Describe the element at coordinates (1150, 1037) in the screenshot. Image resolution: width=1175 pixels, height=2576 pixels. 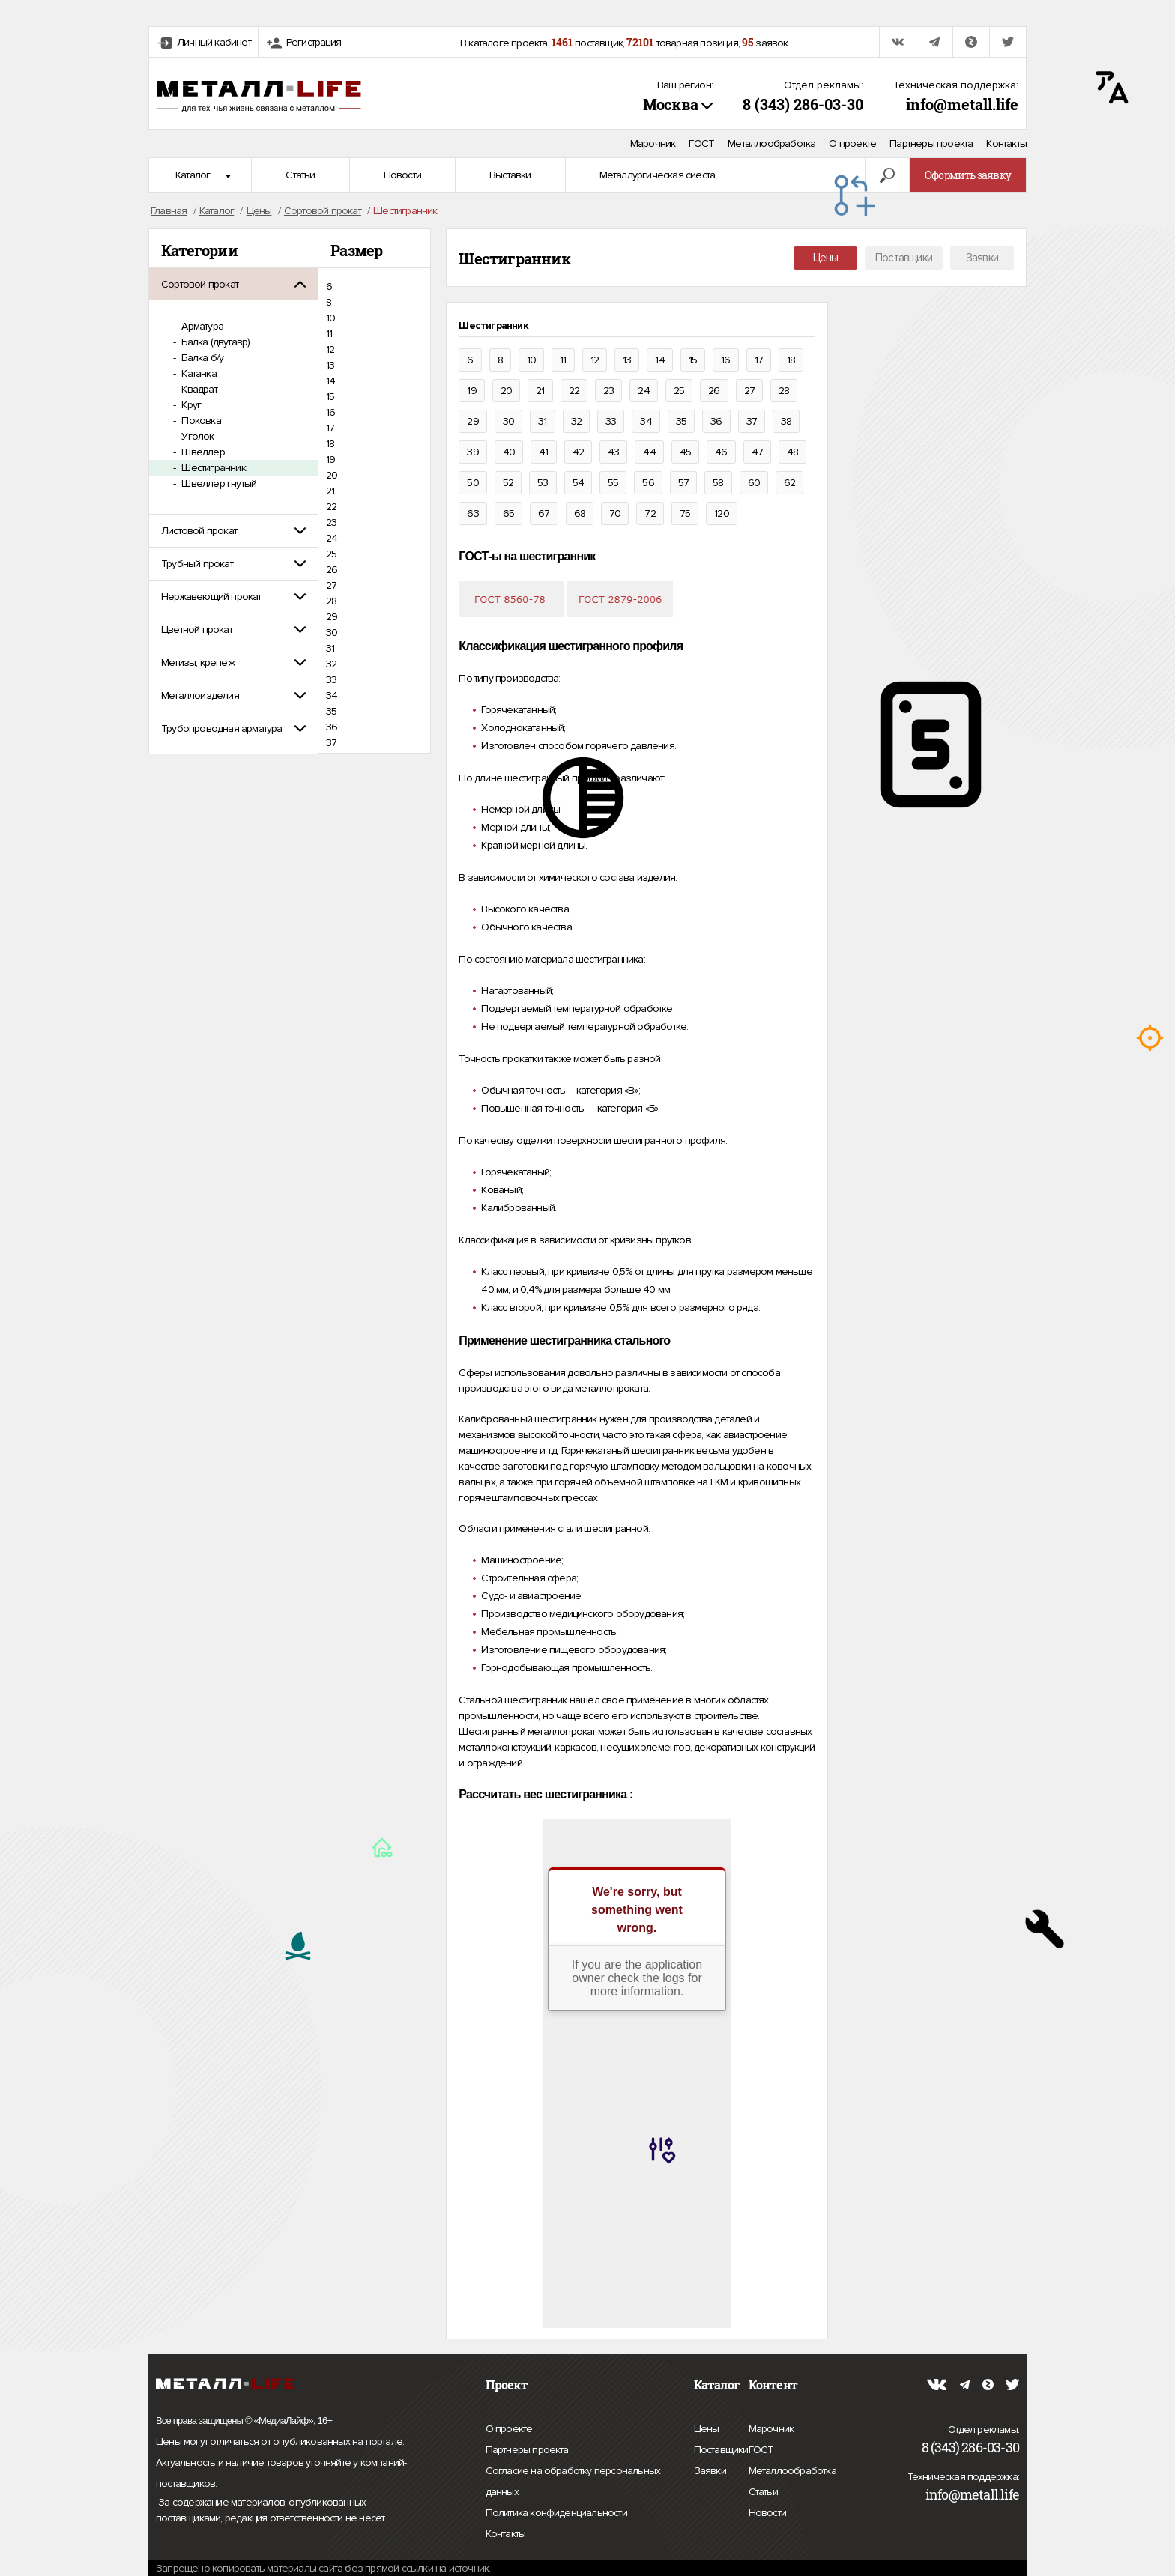
I see `center or focus on current location` at that location.